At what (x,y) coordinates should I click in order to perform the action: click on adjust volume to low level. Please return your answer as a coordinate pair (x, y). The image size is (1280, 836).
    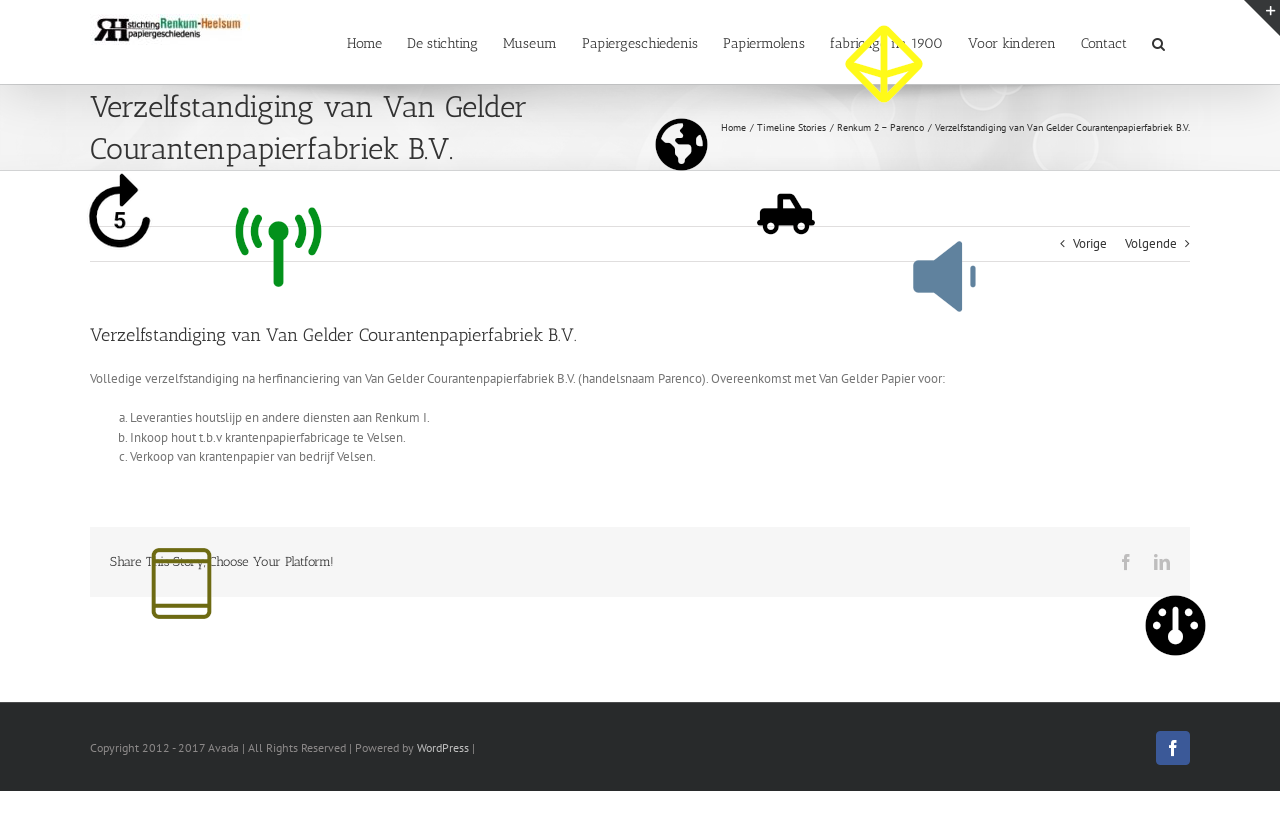
    Looking at the image, I should click on (948, 276).